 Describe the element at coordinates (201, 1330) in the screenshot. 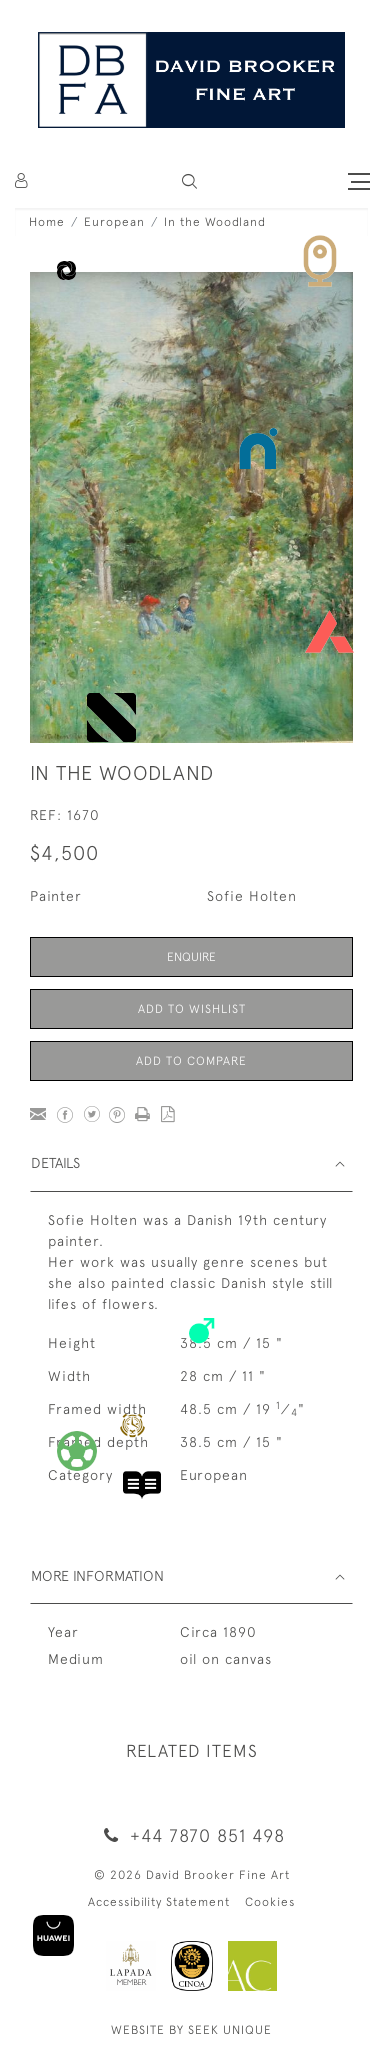

I see `indicates male or men's section` at that location.